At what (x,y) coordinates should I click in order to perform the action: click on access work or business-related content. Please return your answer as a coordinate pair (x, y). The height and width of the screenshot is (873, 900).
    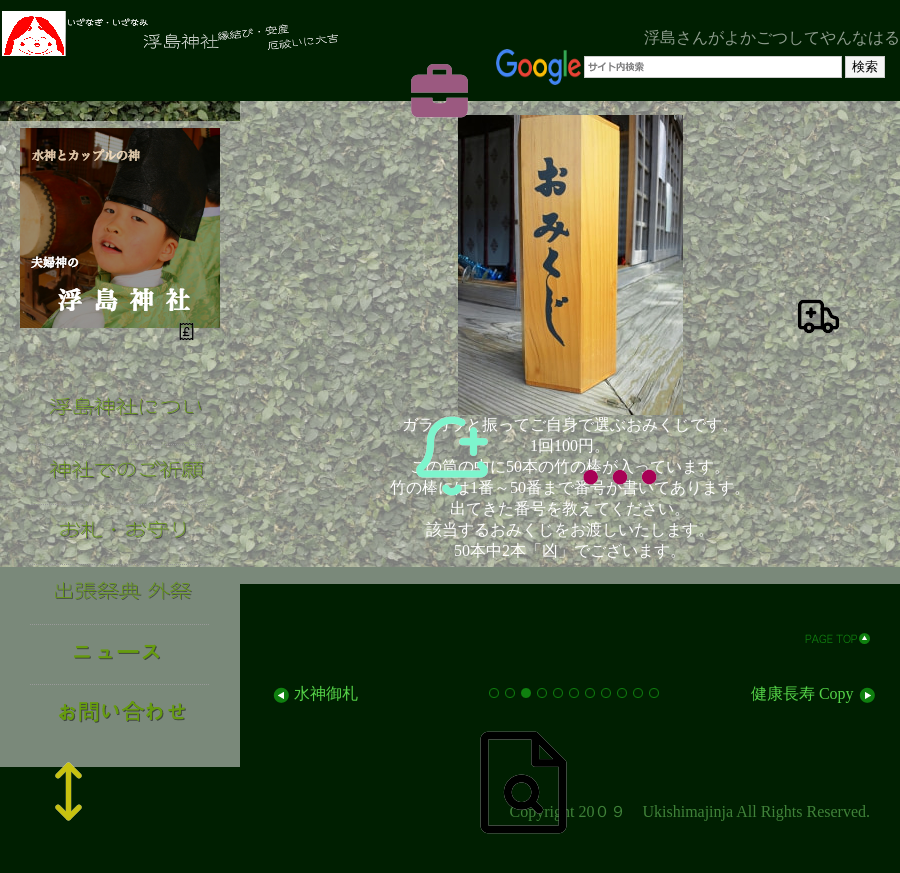
    Looking at the image, I should click on (439, 92).